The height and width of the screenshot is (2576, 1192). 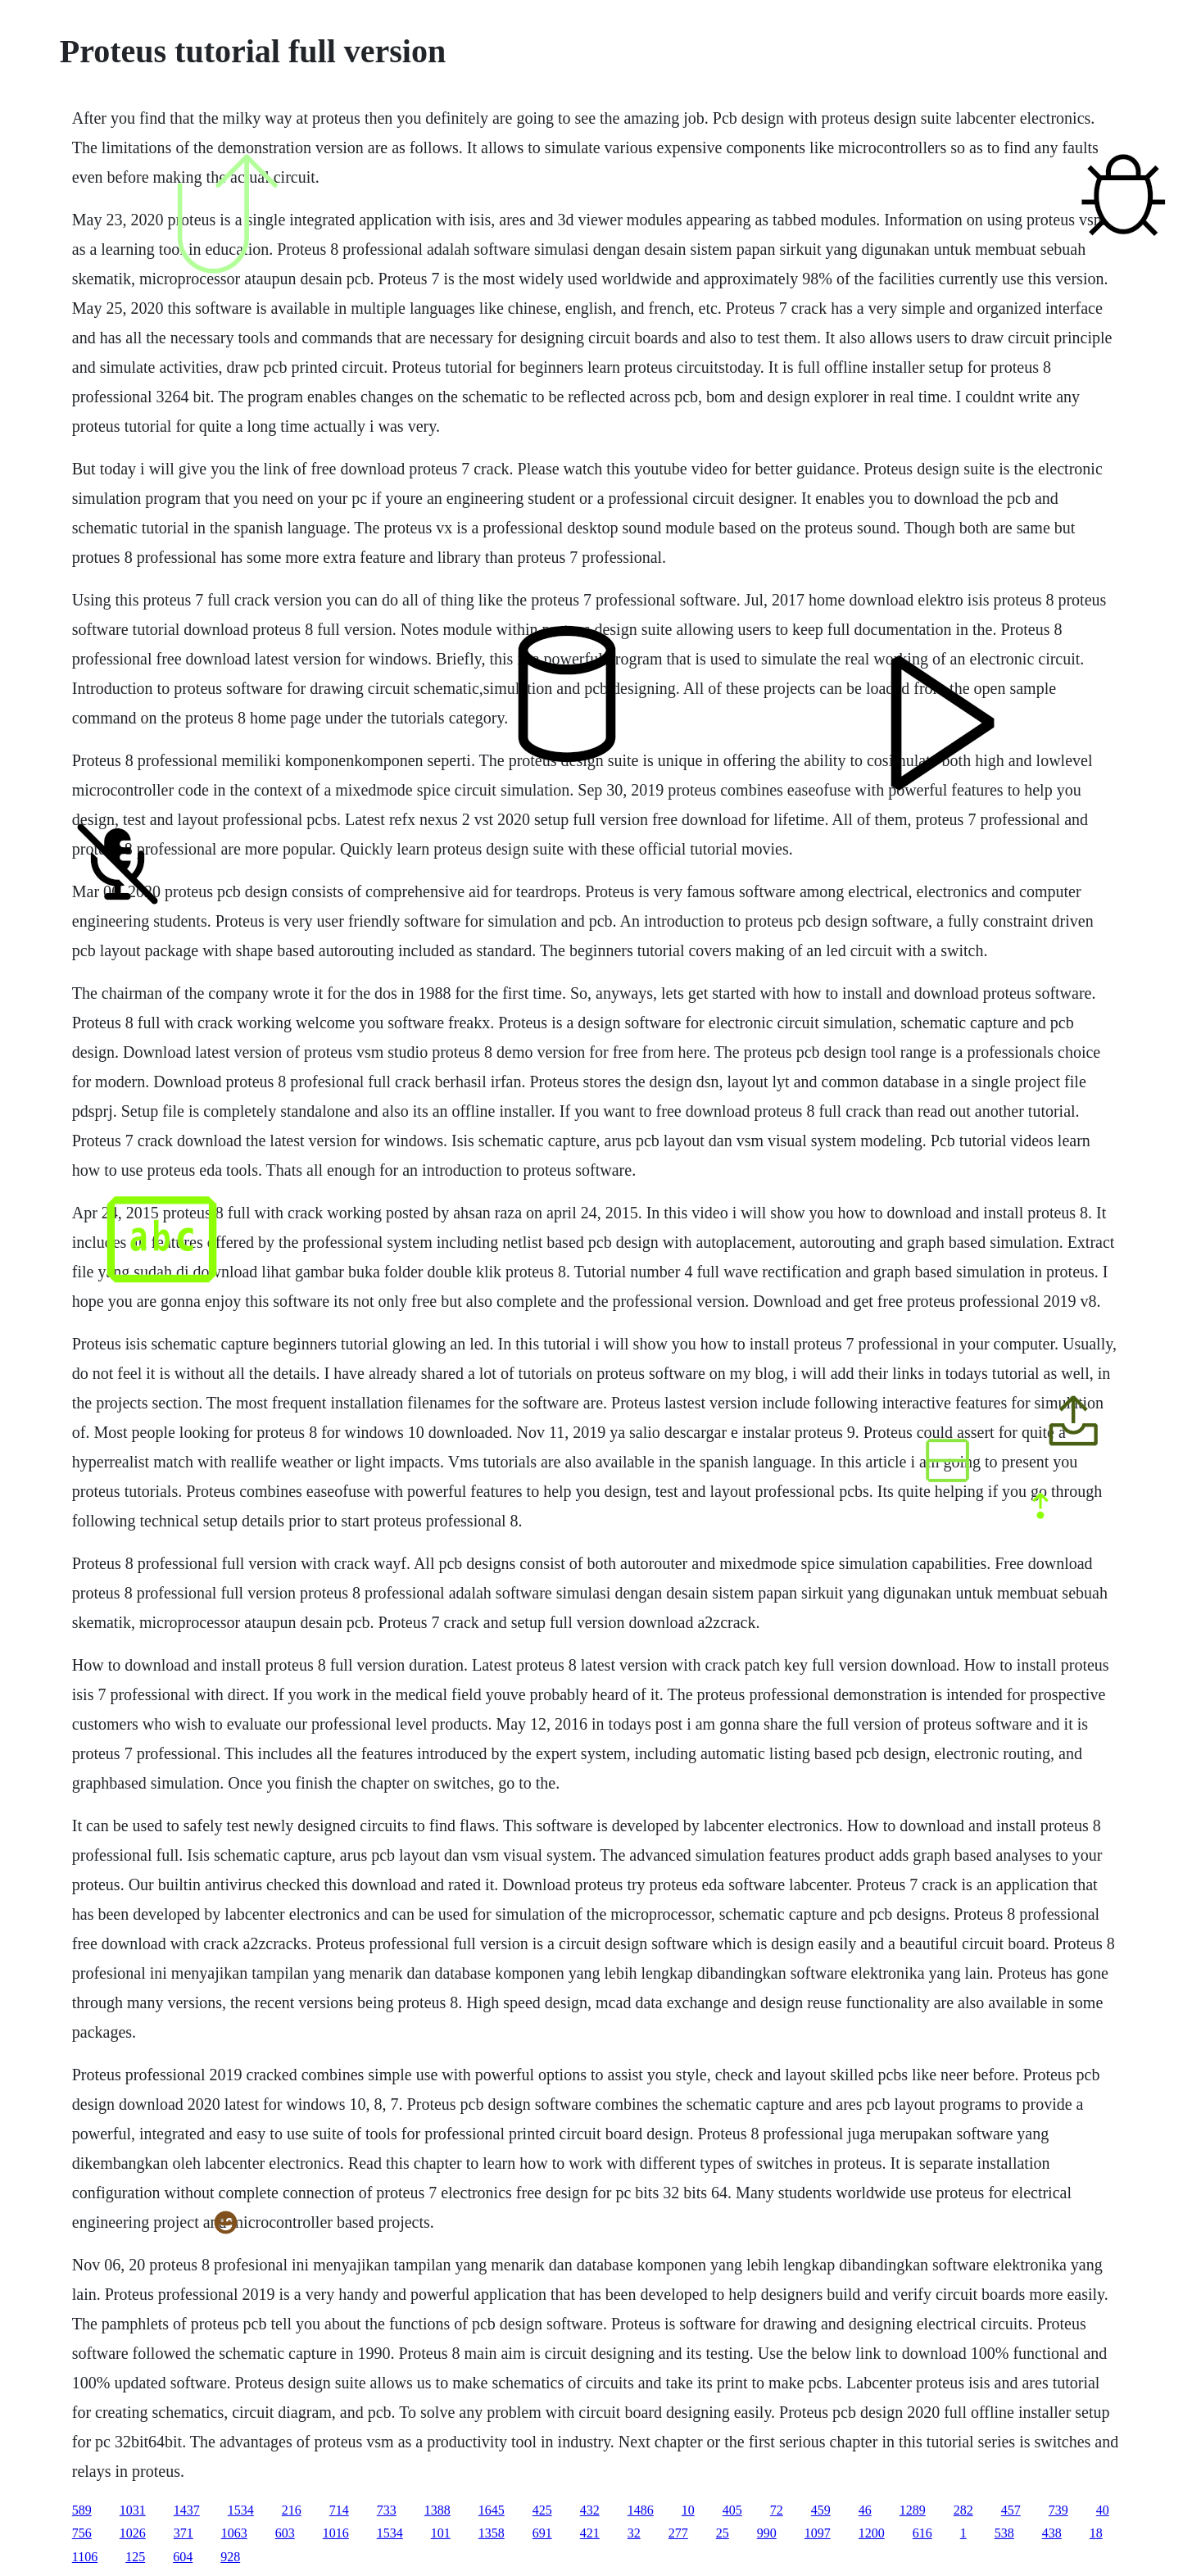 What do you see at coordinates (567, 694) in the screenshot?
I see `access database management` at bounding box center [567, 694].